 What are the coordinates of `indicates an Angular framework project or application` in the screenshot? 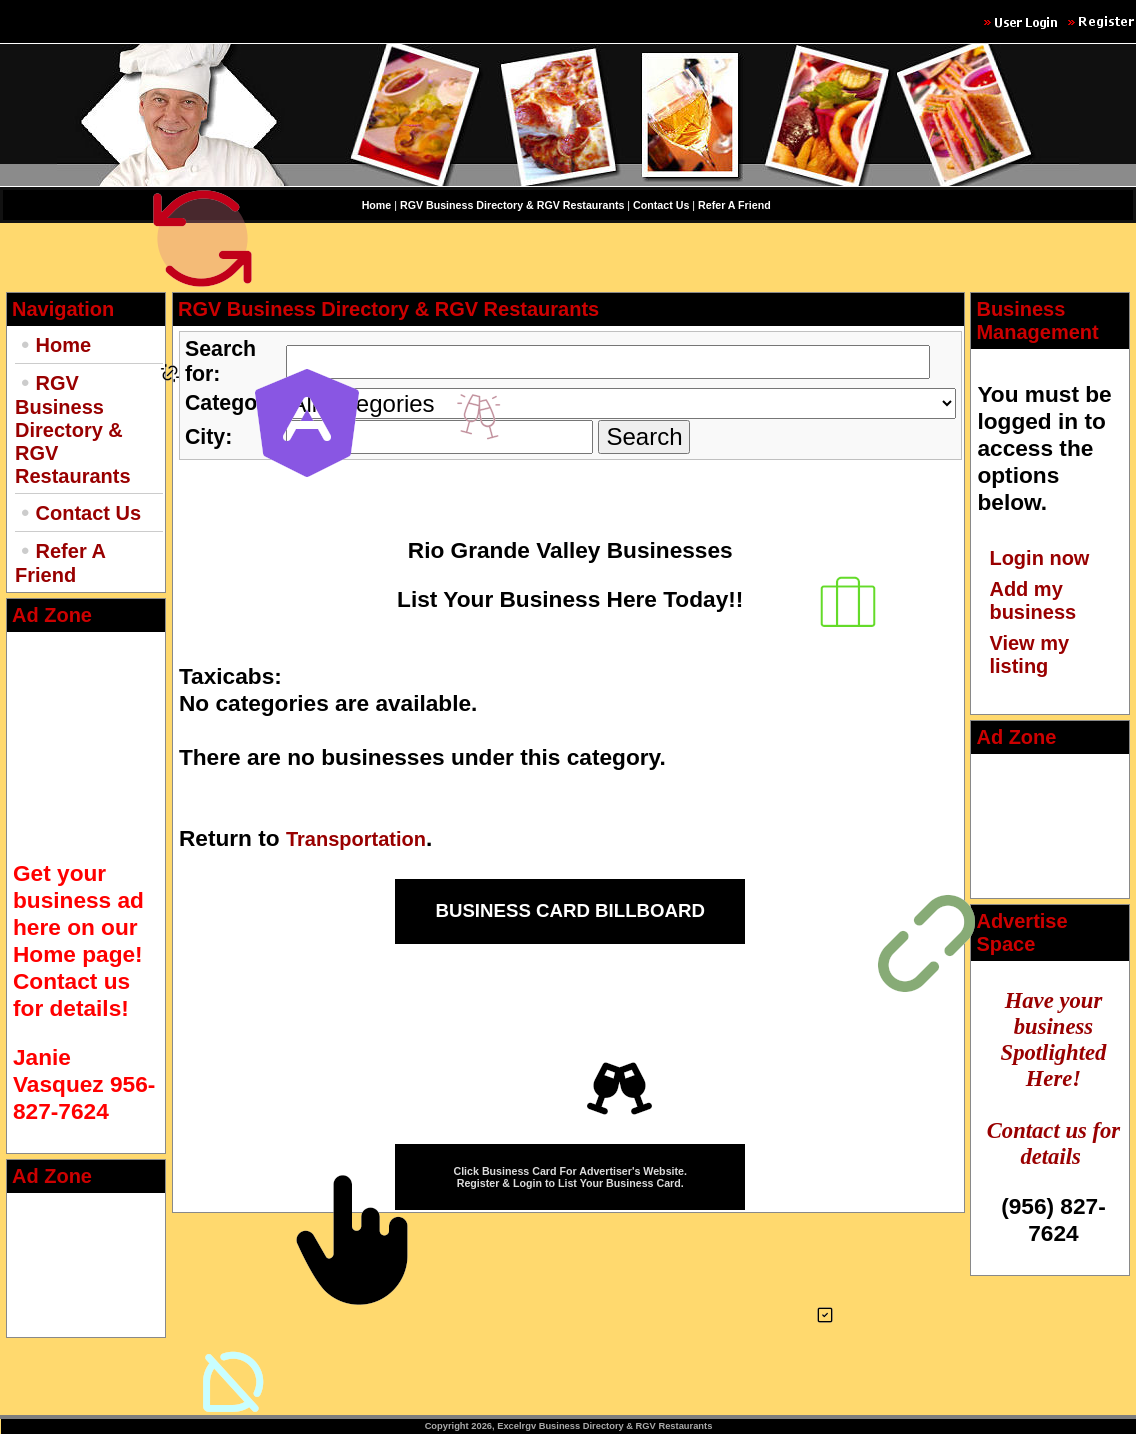 It's located at (307, 421).